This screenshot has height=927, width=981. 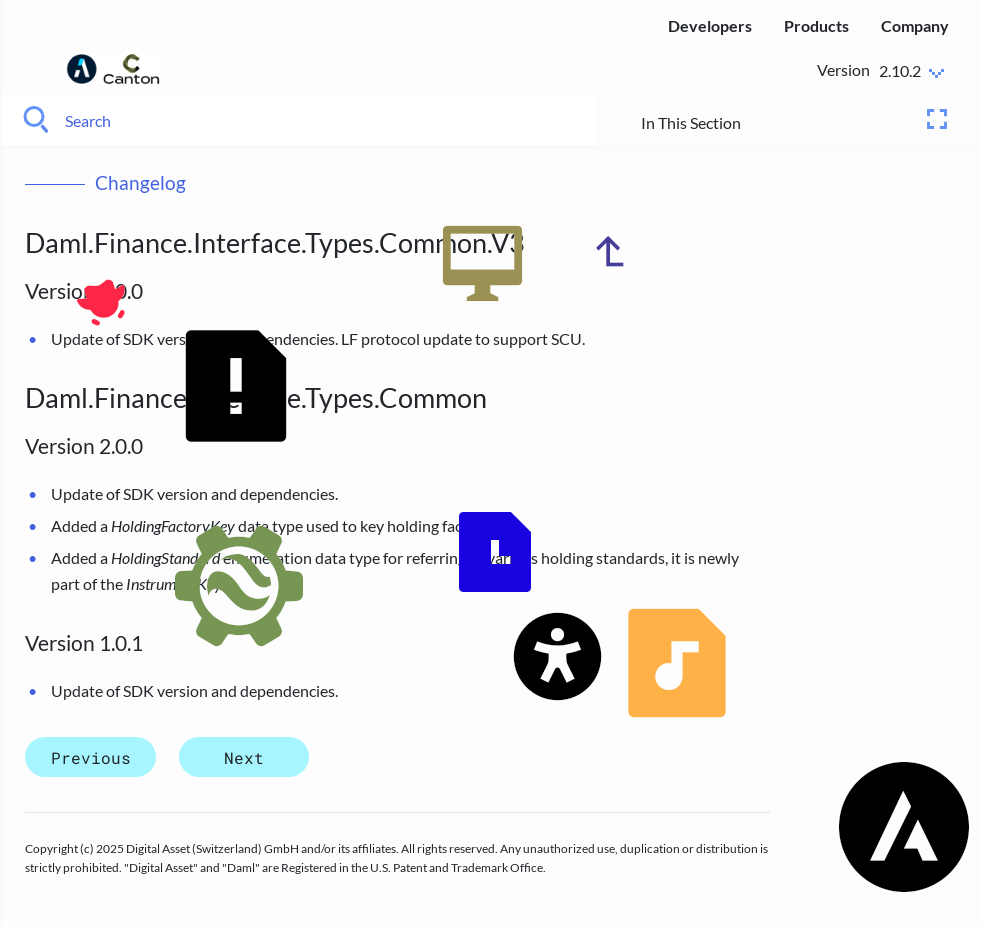 What do you see at coordinates (495, 552) in the screenshot?
I see `view file version history` at bounding box center [495, 552].